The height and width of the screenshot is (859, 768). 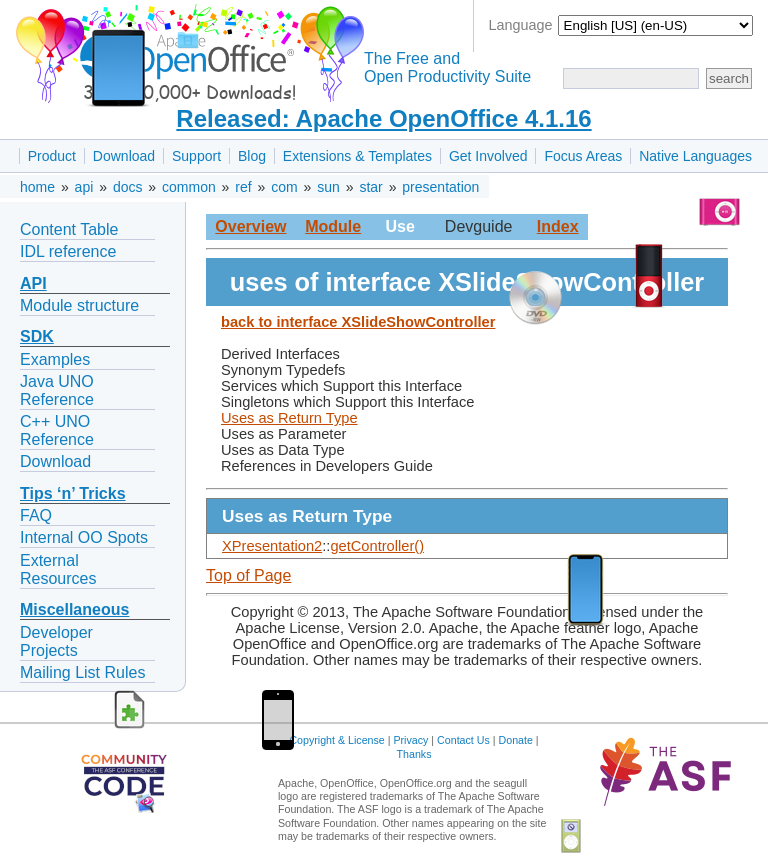 What do you see at coordinates (278, 720) in the screenshot?
I see `iPod Touch device in sidebar navigation` at bounding box center [278, 720].